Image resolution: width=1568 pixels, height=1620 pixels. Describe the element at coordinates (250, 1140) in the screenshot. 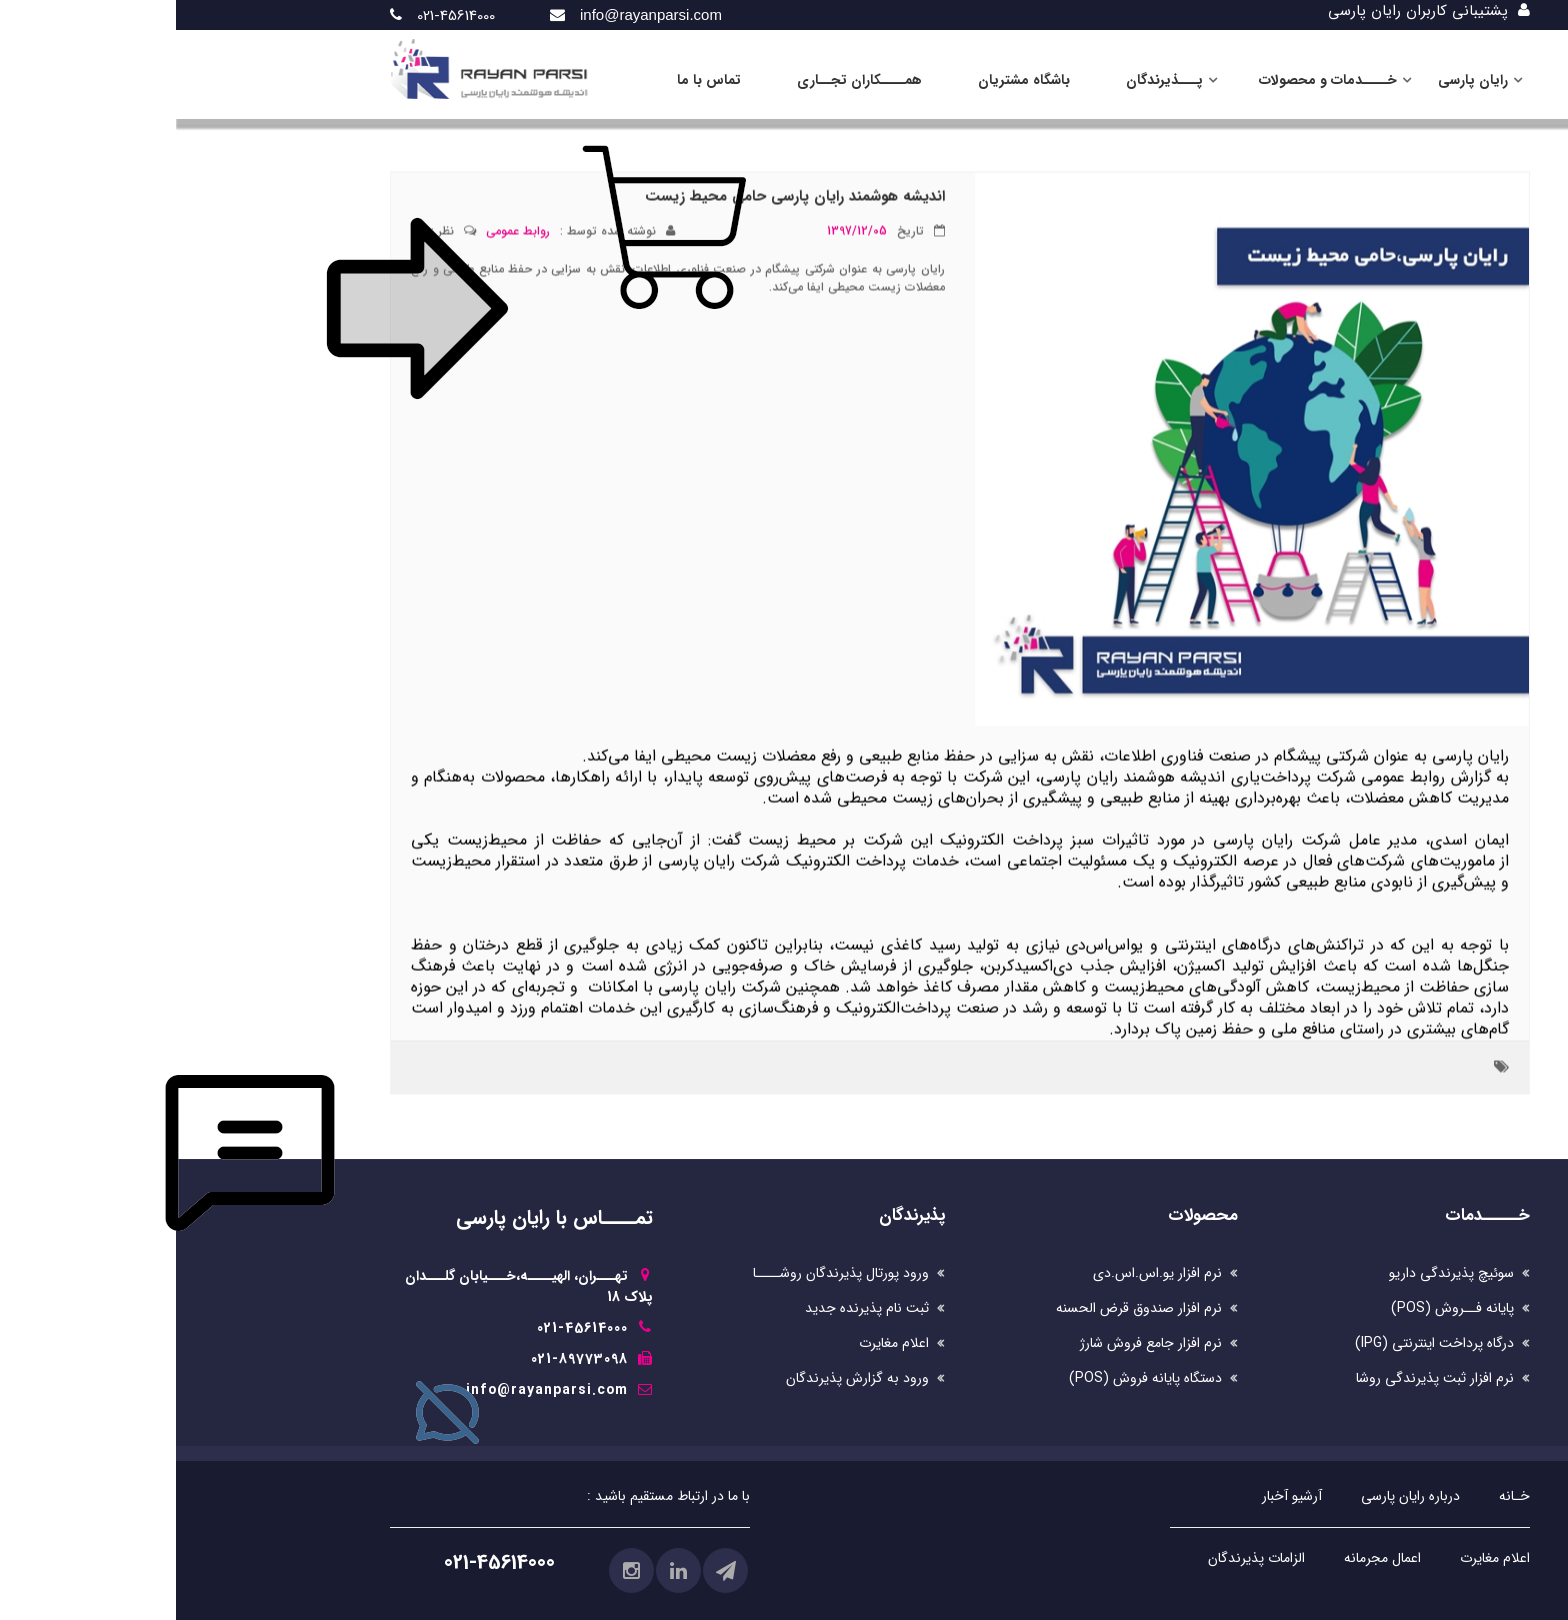

I see `open a chat or messaging feature` at that location.